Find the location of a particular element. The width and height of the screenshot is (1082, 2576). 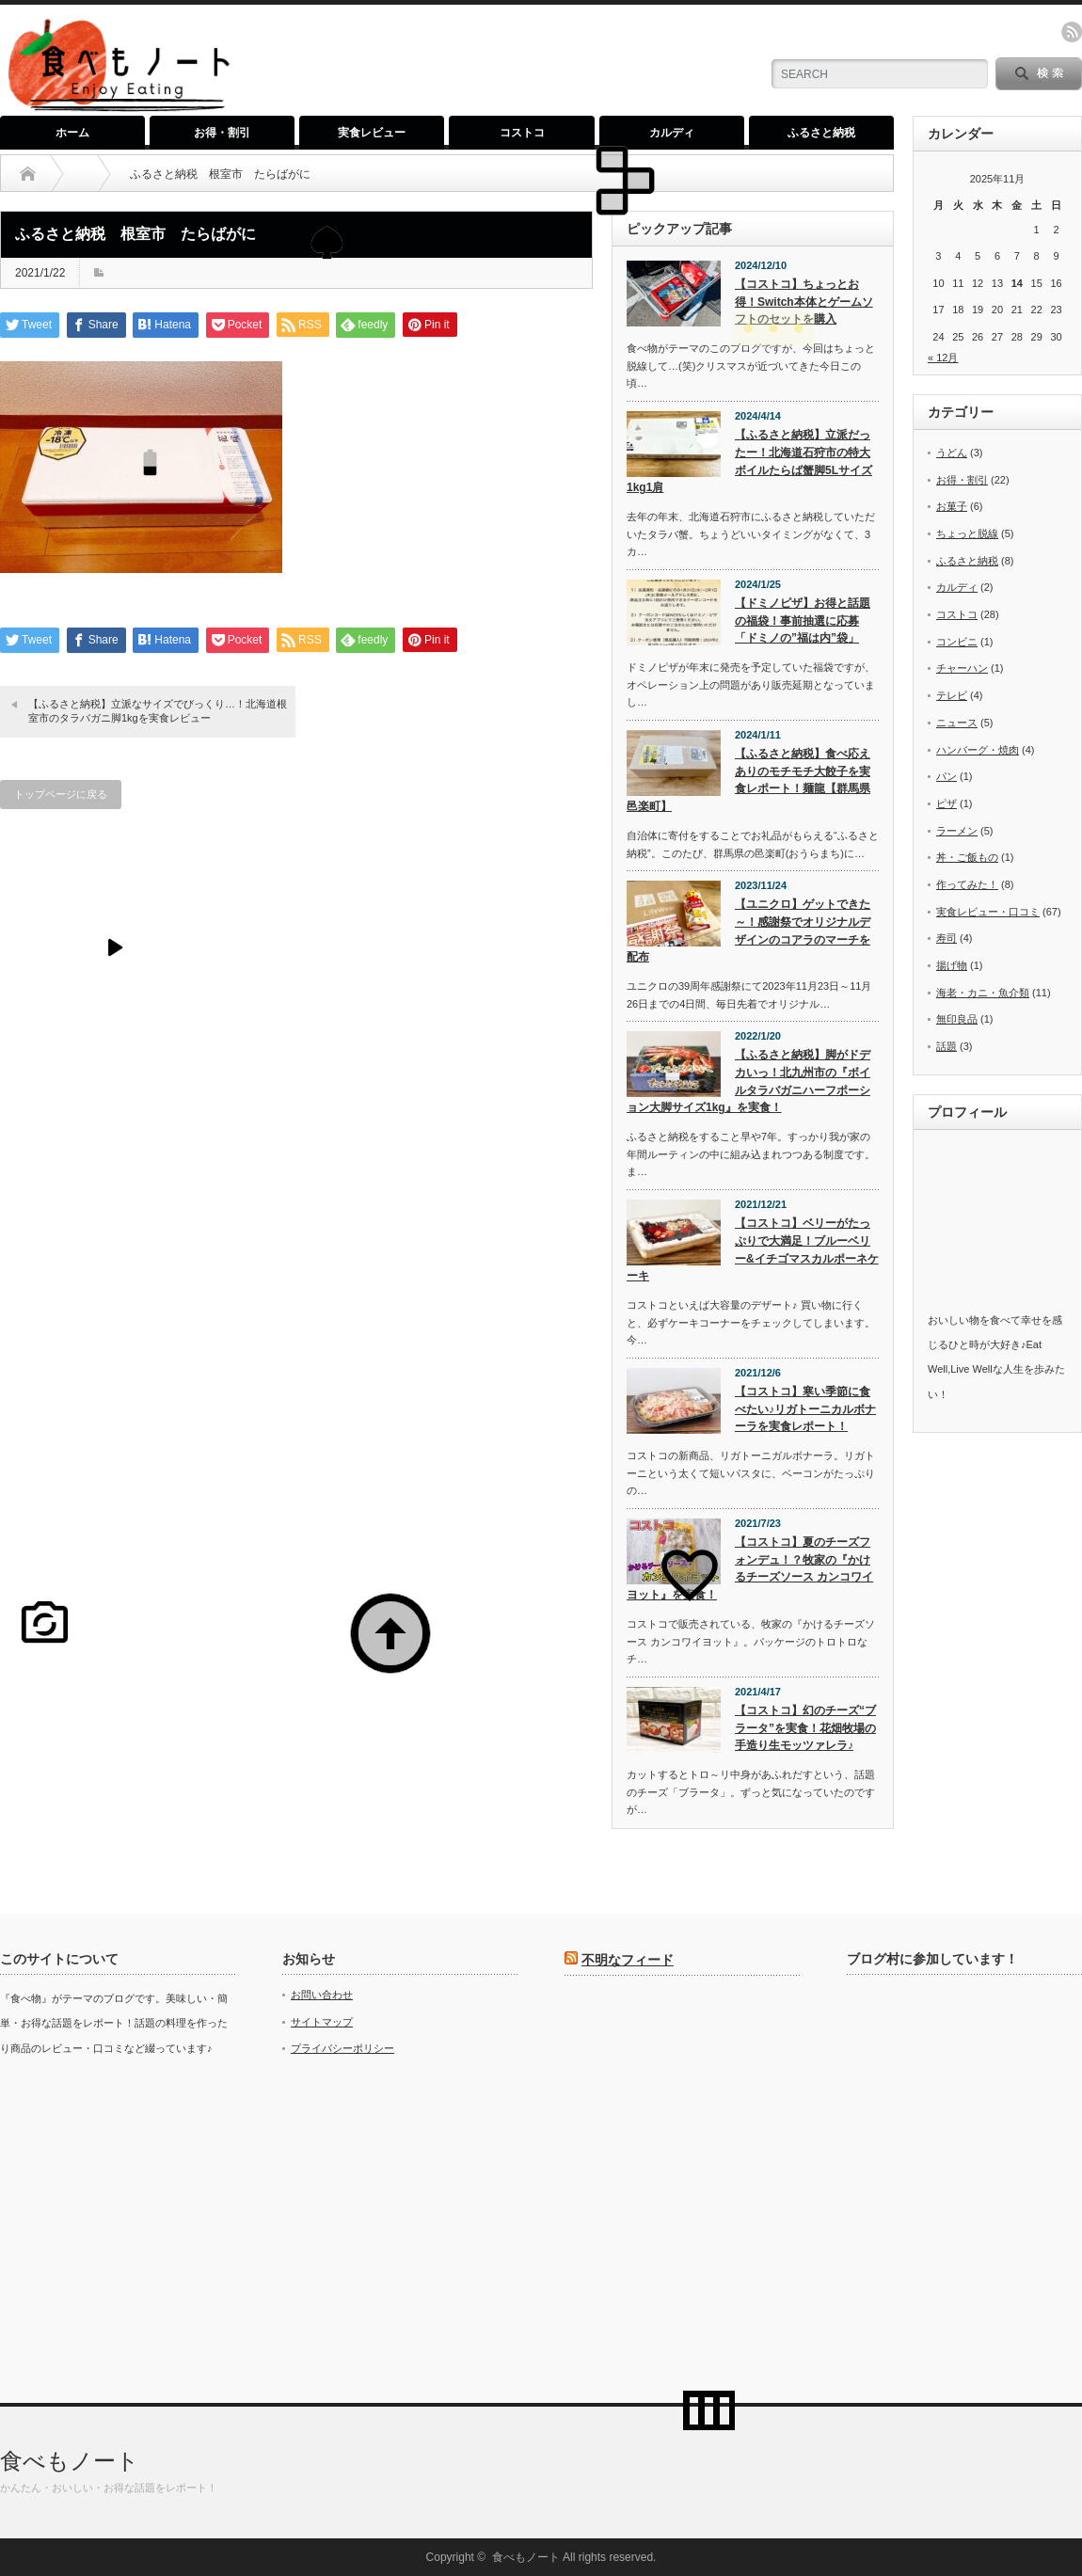

play card games or access a cards app is located at coordinates (326, 243).